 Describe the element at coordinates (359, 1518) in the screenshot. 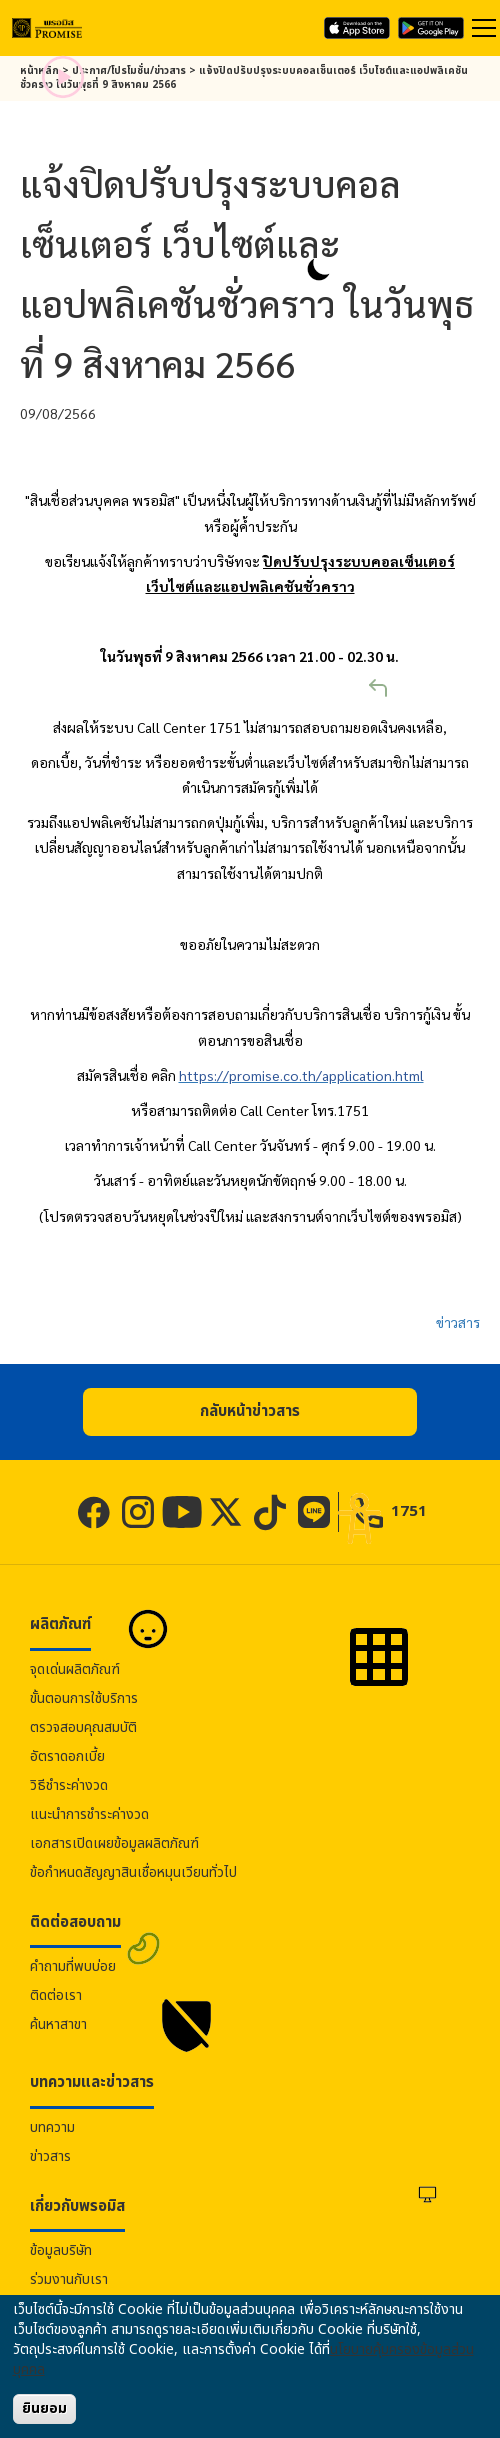

I see `access accessibility settings` at that location.